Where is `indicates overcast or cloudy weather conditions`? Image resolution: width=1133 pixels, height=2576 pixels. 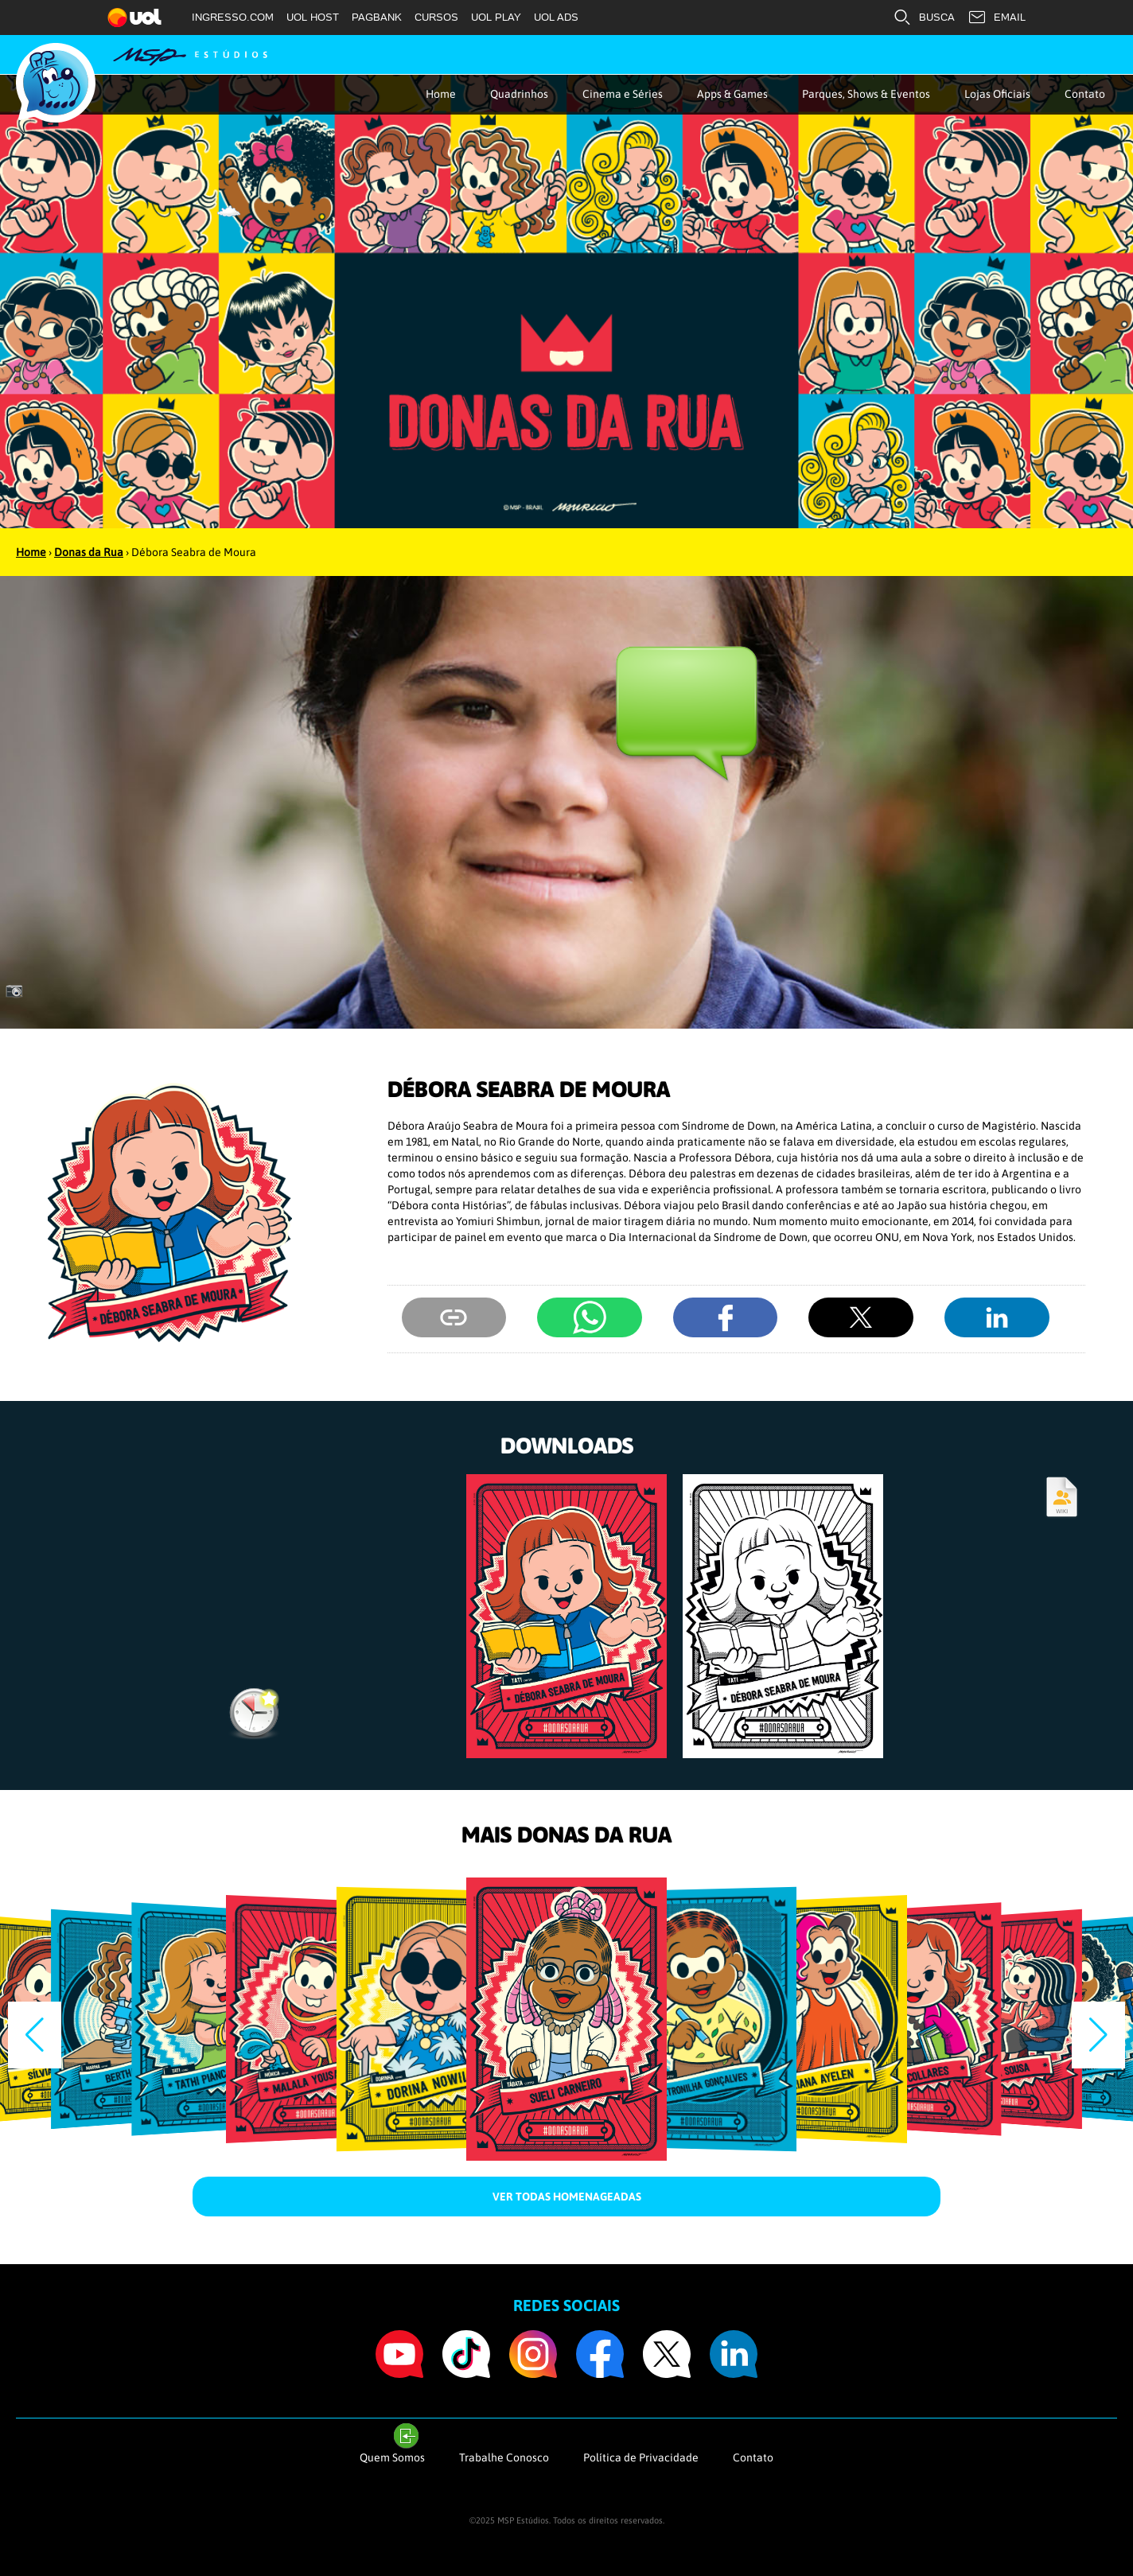 indicates overcast or cloudy weather conditions is located at coordinates (228, 212).